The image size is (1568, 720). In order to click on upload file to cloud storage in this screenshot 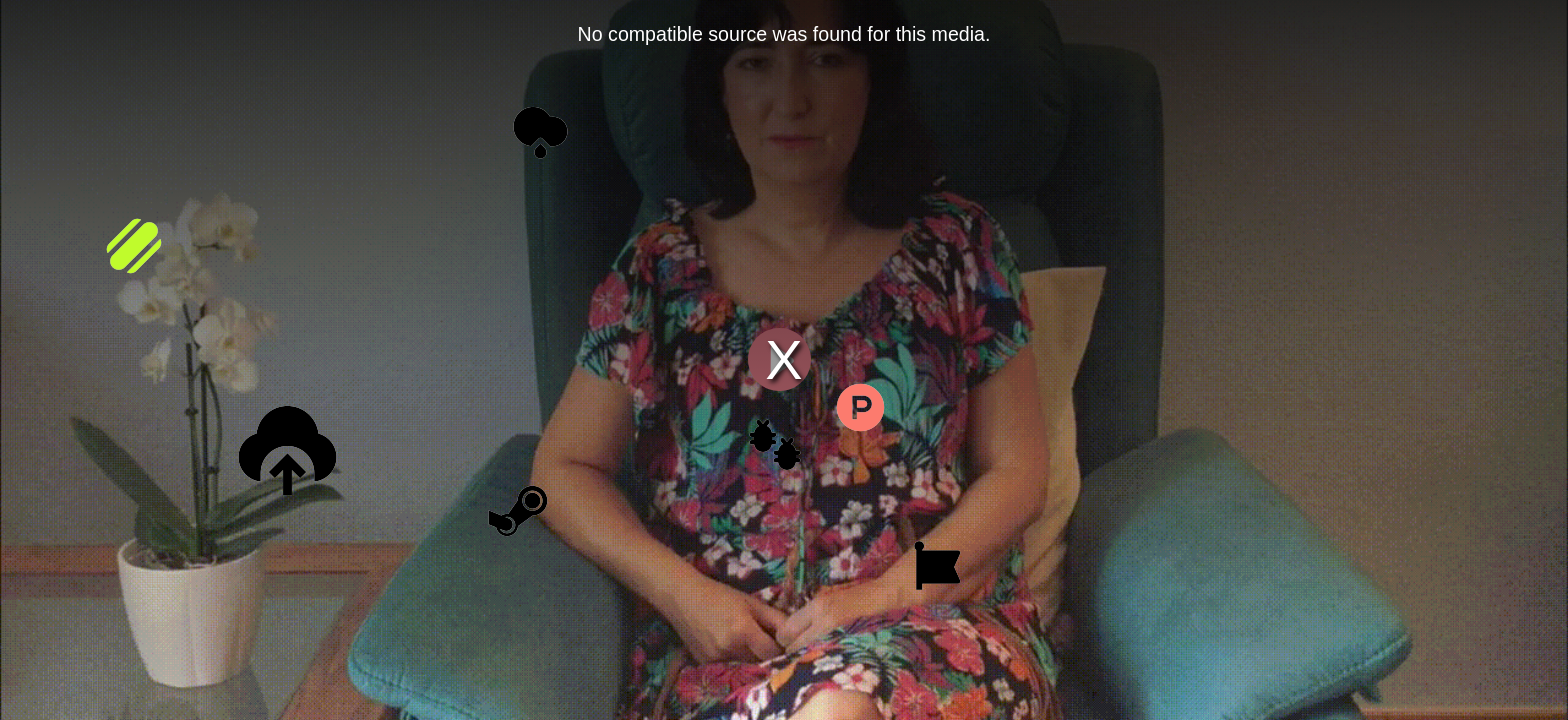, I will do `click(287, 450)`.